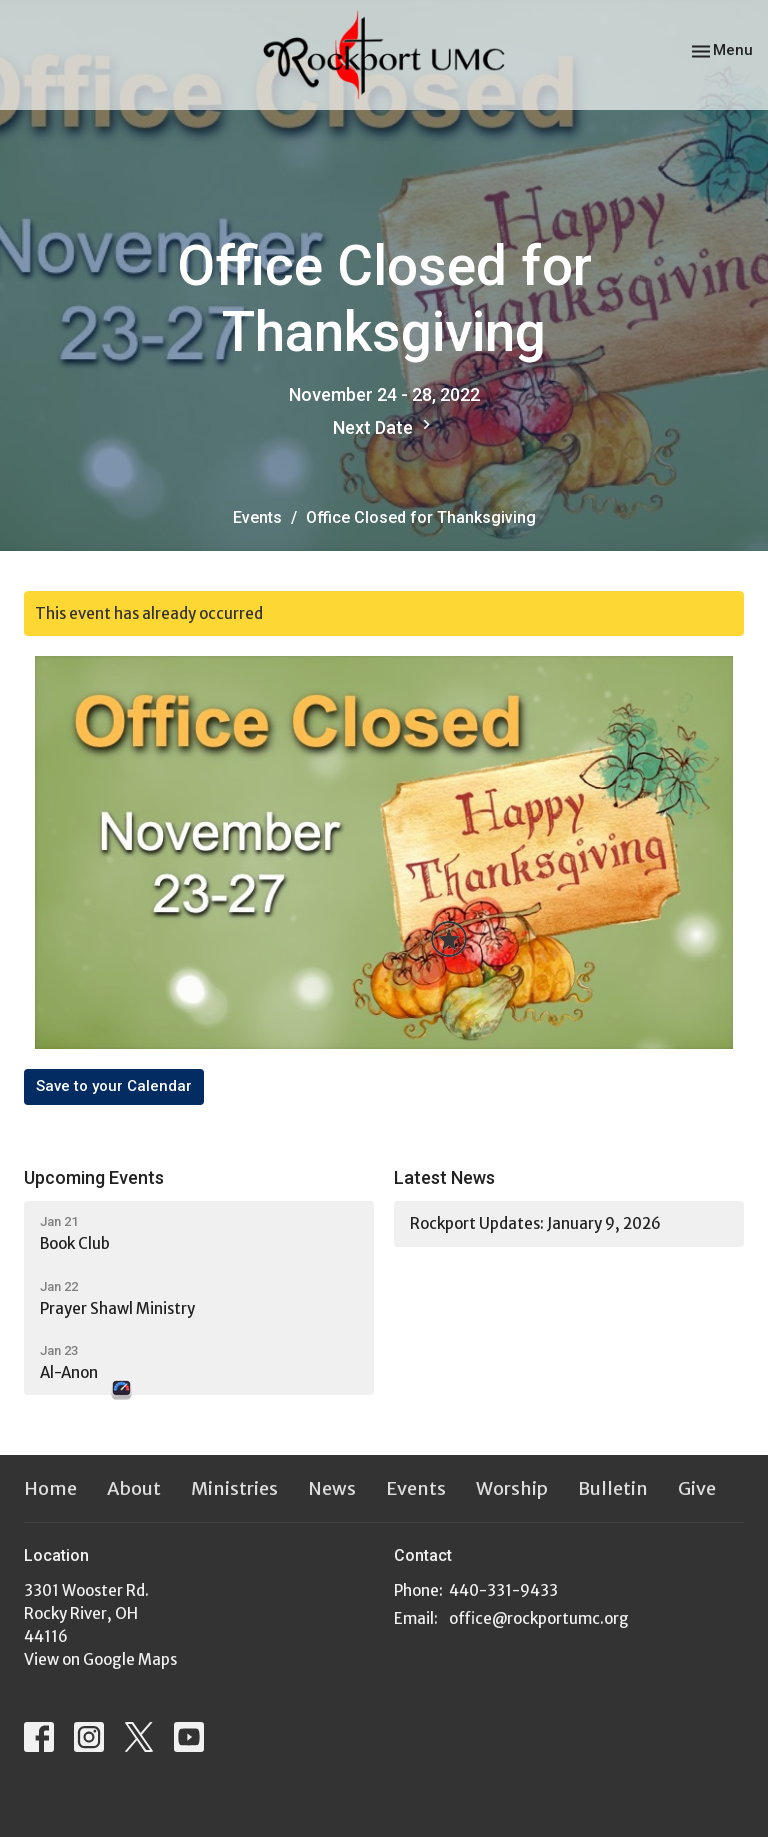 This screenshot has height=1837, width=768. What do you see at coordinates (449, 939) in the screenshot?
I see `set default applications for file types` at bounding box center [449, 939].